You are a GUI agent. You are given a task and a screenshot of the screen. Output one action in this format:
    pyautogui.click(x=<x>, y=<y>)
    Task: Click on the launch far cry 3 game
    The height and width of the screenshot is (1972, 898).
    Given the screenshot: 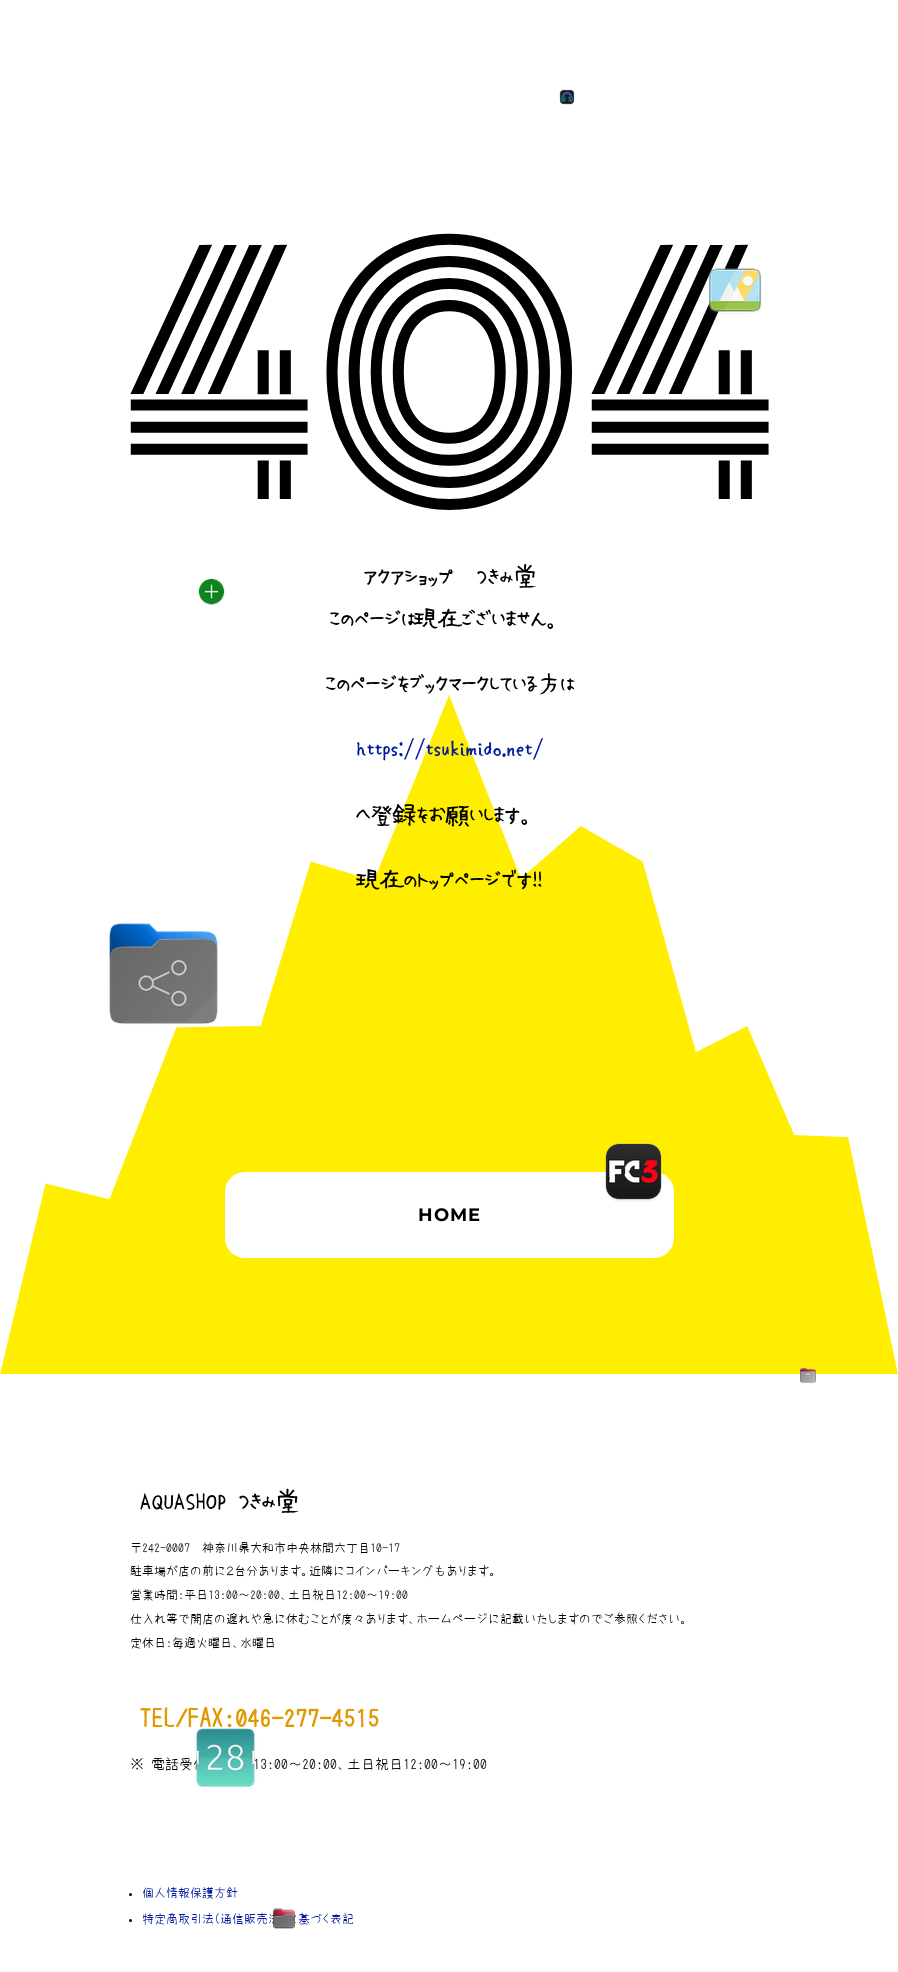 What is the action you would take?
    pyautogui.click(x=633, y=1171)
    